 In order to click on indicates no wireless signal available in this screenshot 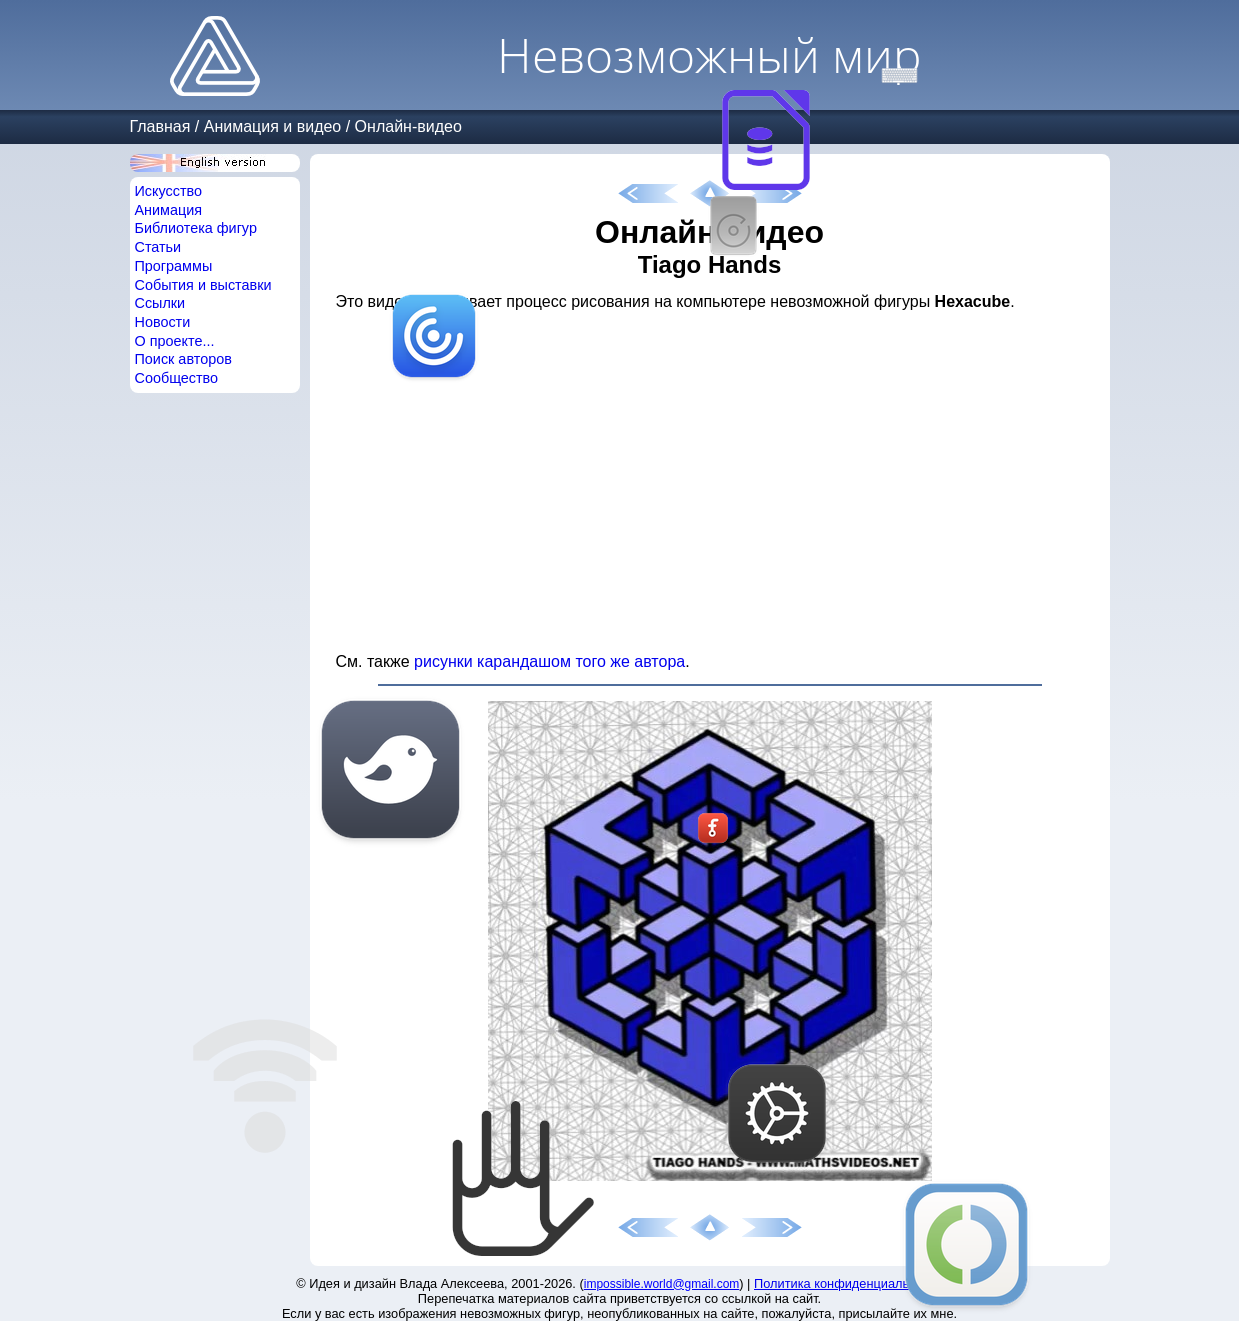, I will do `click(265, 1081)`.